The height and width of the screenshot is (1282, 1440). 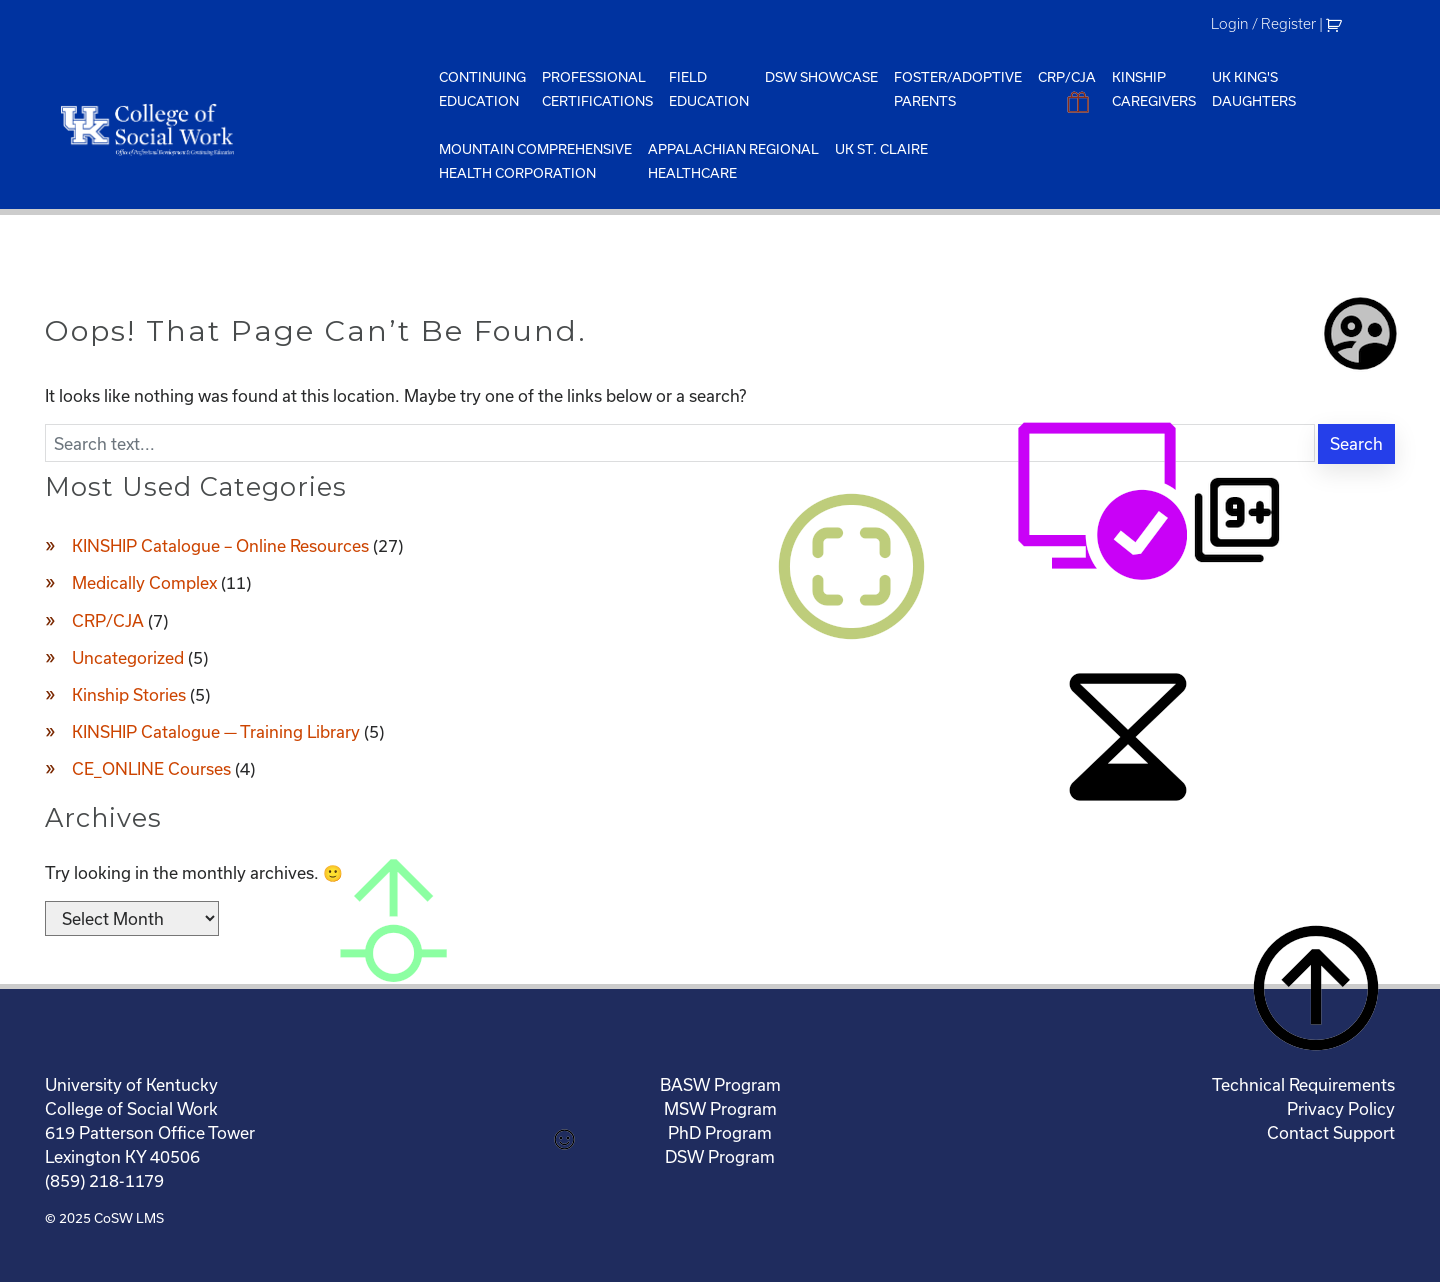 I want to click on scroll to top of page, so click(x=1316, y=988).